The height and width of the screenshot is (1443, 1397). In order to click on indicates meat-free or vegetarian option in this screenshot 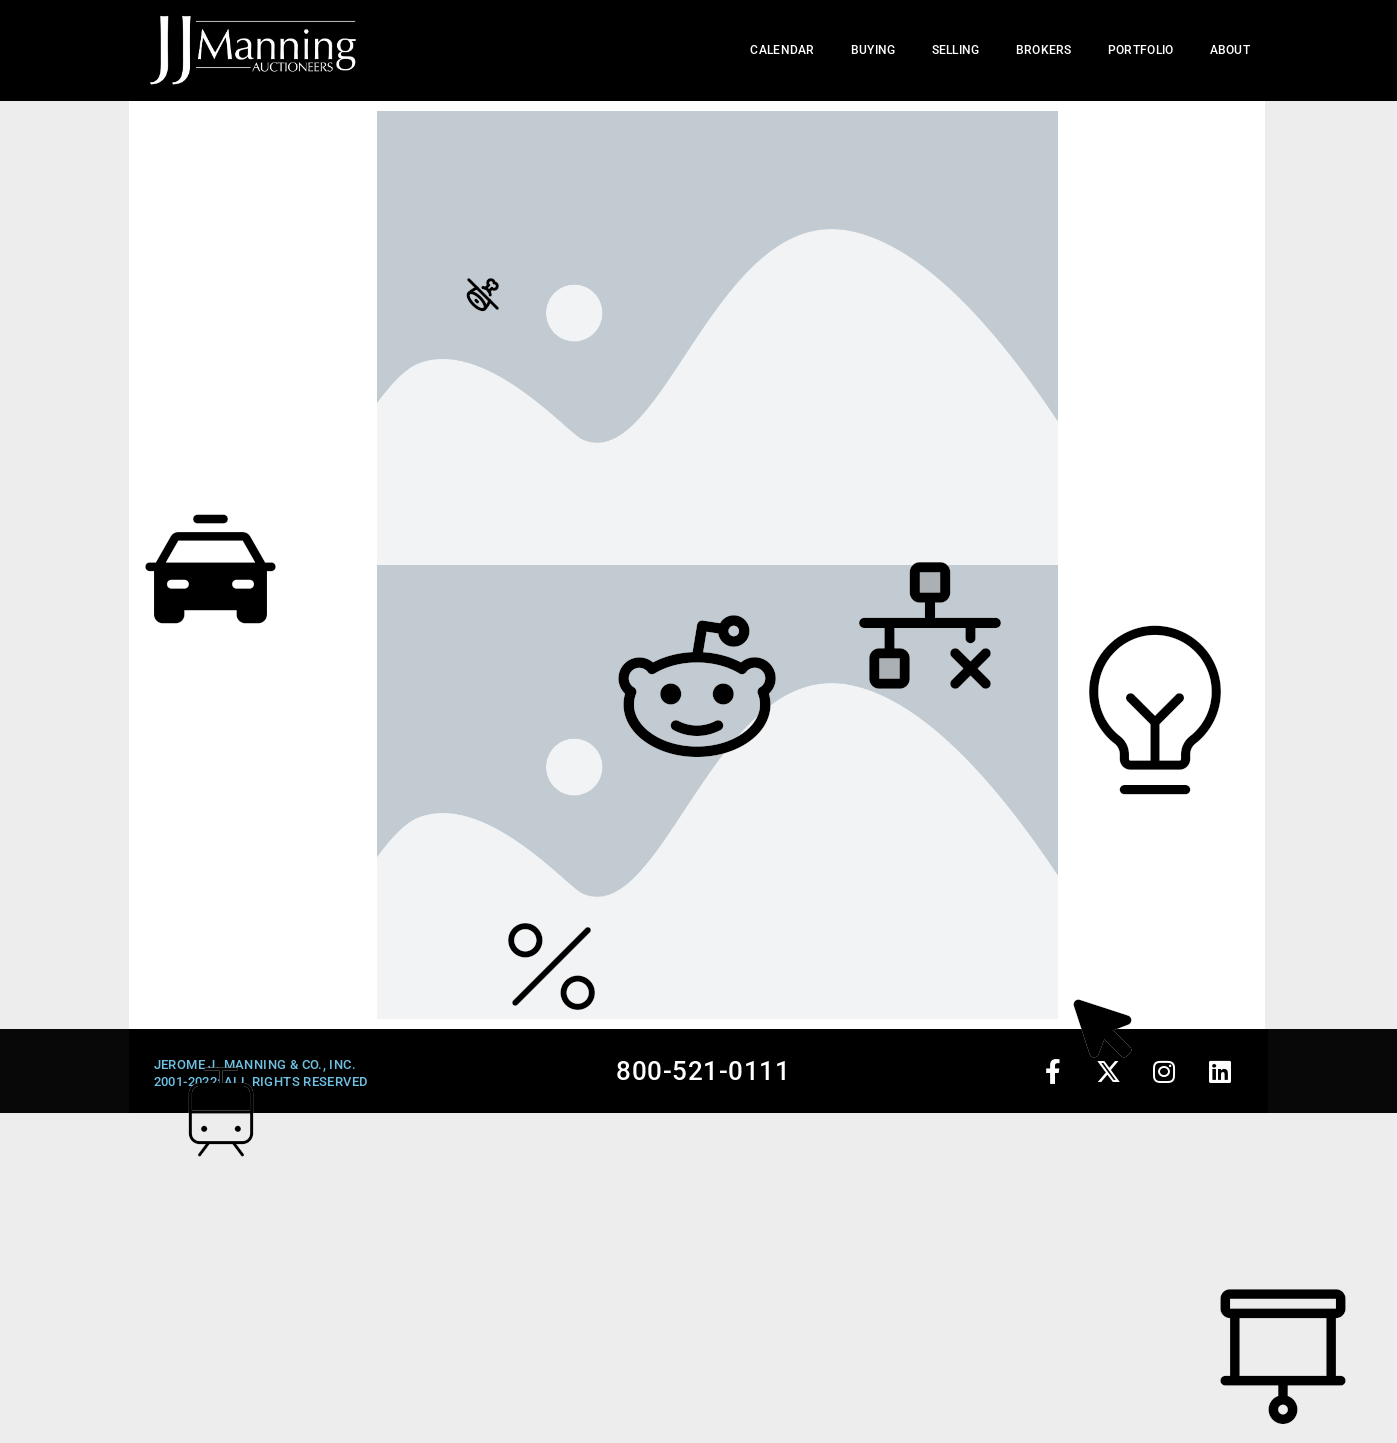, I will do `click(483, 294)`.